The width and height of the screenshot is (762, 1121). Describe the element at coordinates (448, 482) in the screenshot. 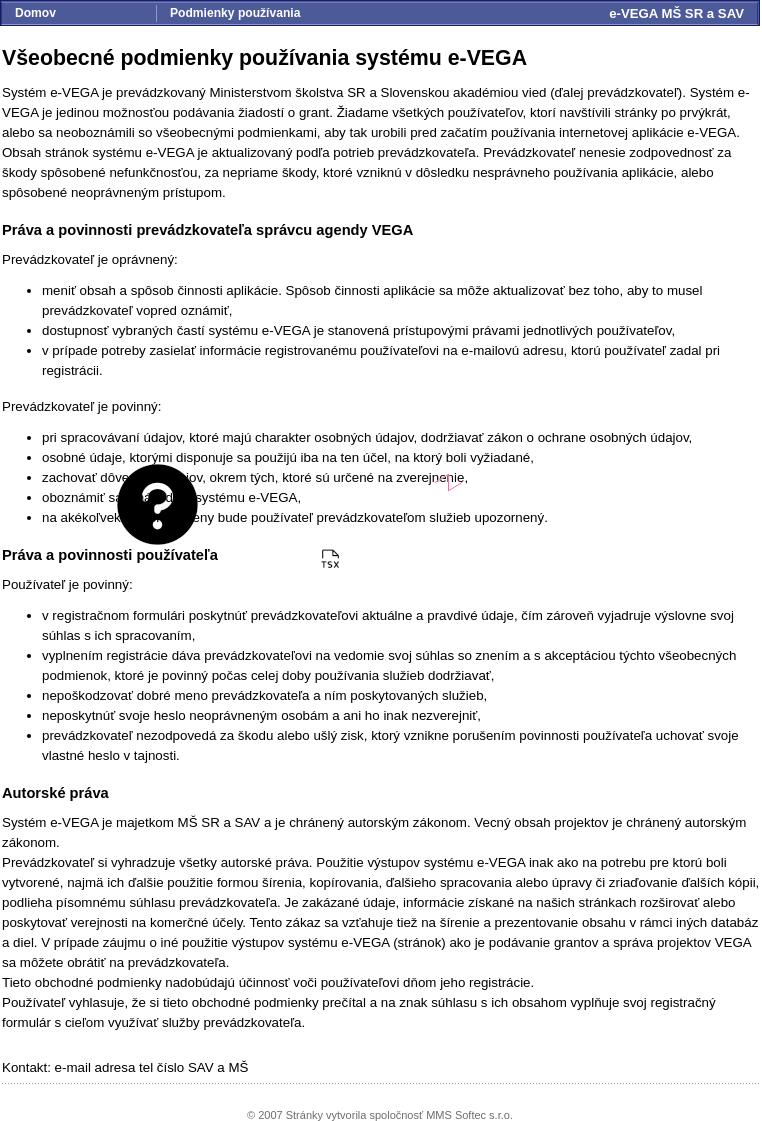

I see `select sawtooth waveform in audio synthesizer` at that location.